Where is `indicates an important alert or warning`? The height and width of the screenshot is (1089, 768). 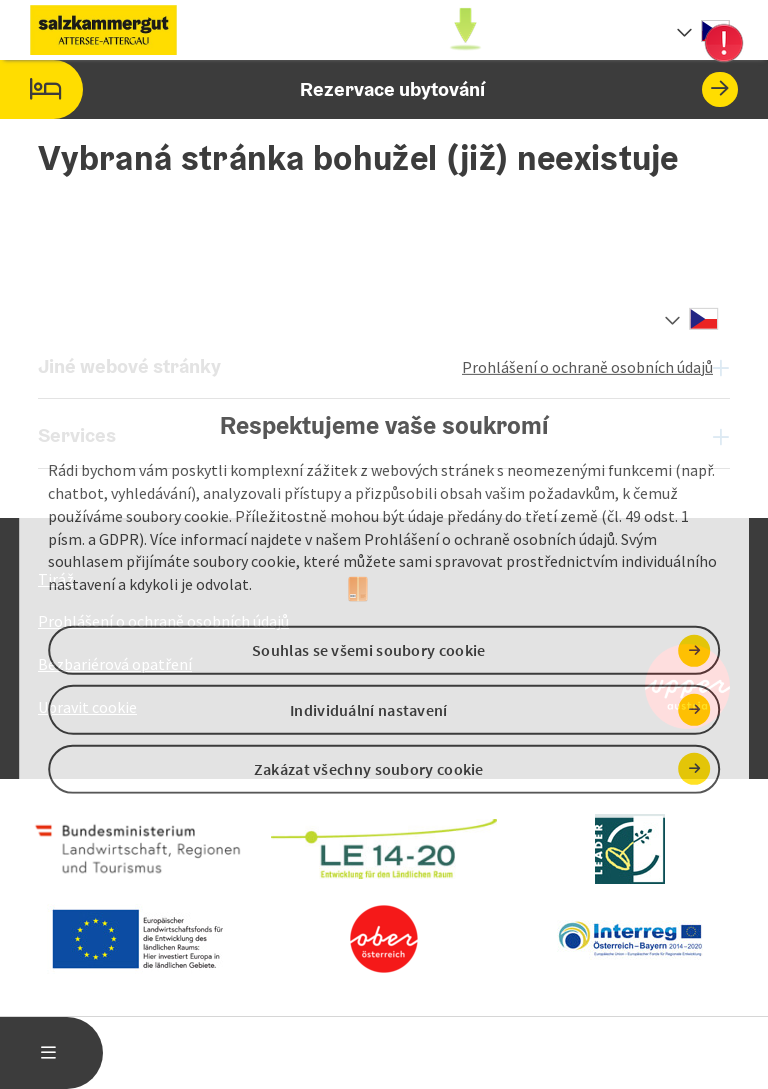
indicates an important alert or warning is located at coordinates (724, 43).